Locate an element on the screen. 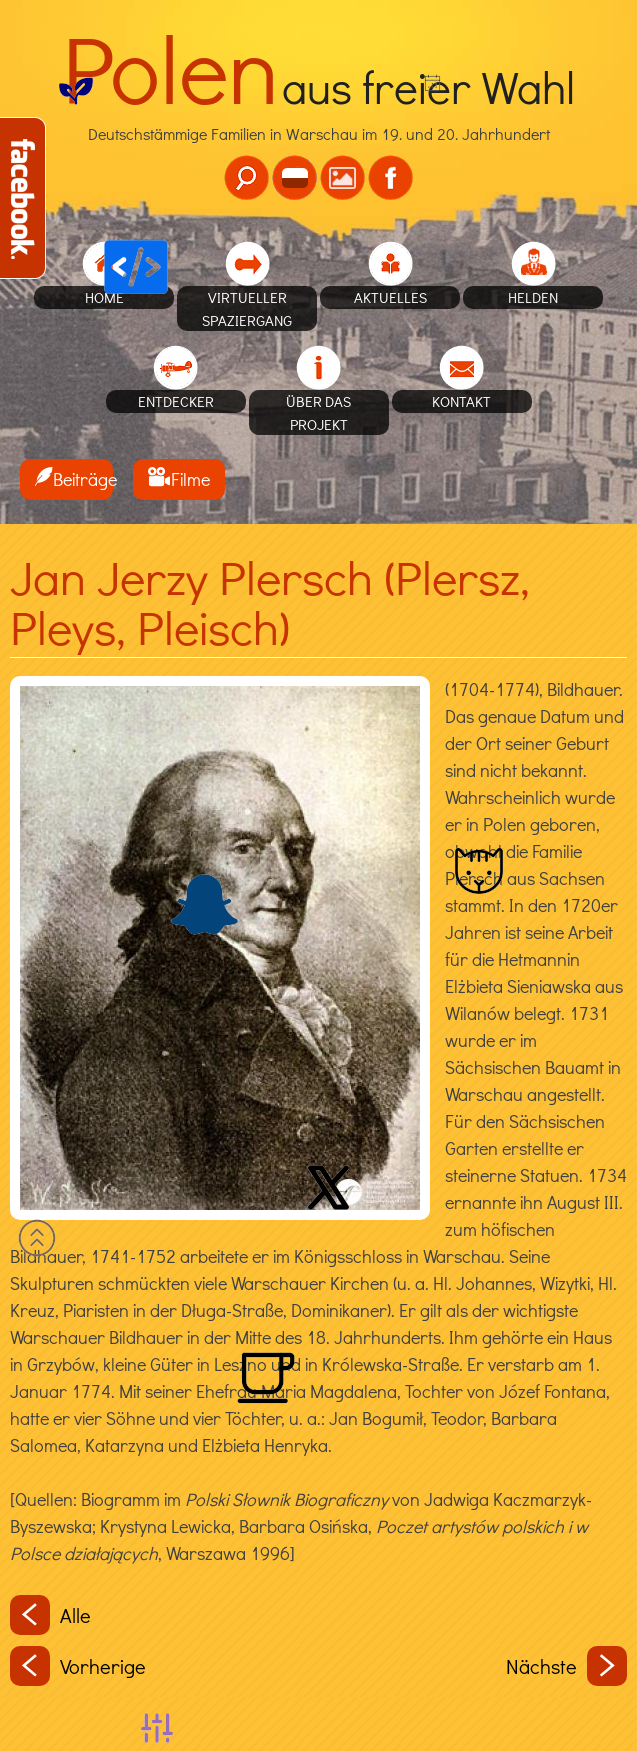 The width and height of the screenshot is (637, 1751). scroll to top of page is located at coordinates (37, 1238).